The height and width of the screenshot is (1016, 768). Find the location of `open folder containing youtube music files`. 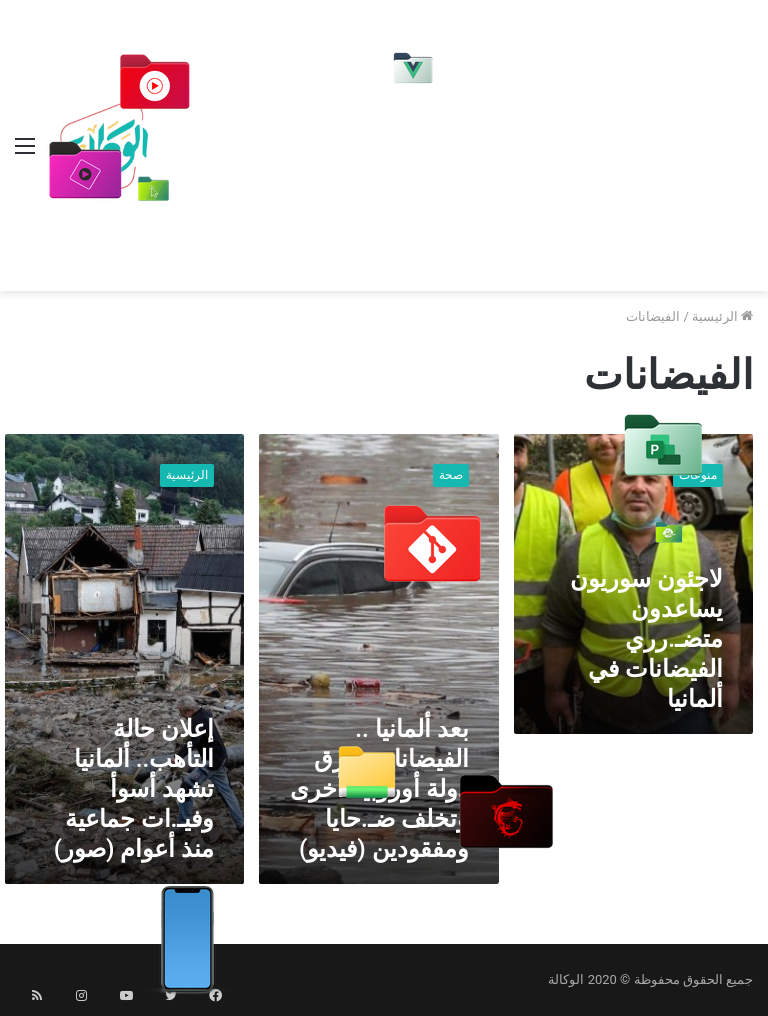

open folder containing youtube music files is located at coordinates (154, 83).